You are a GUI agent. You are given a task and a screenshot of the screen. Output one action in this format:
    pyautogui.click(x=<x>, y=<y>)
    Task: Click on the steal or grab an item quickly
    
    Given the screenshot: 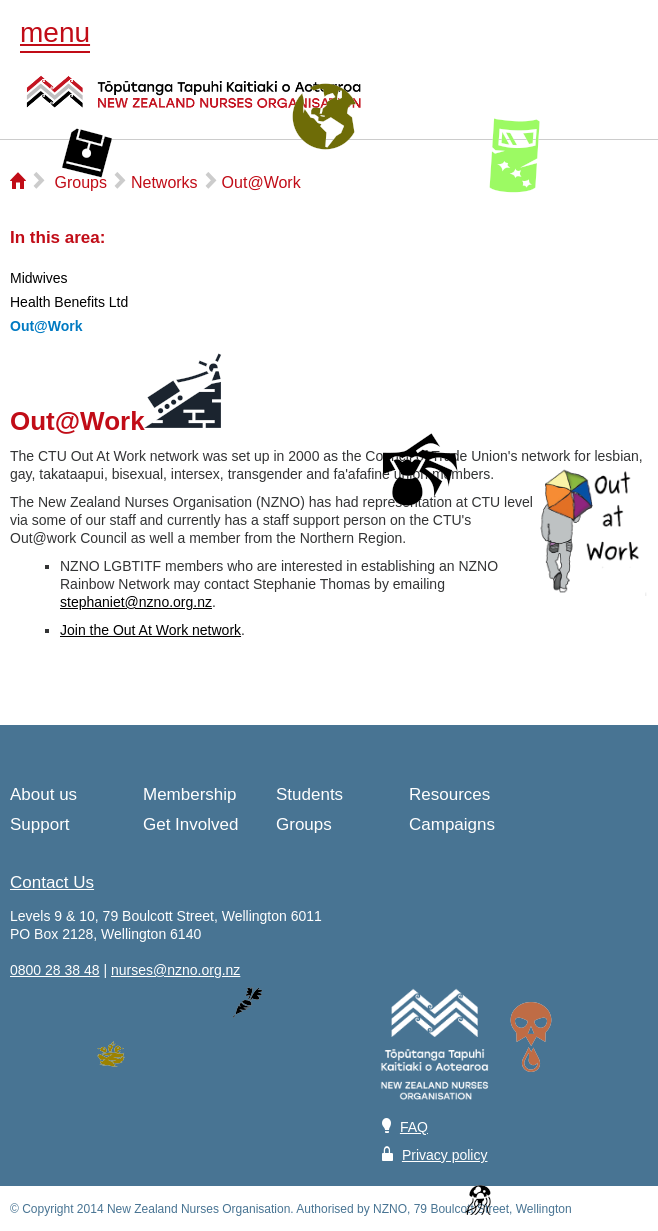 What is the action you would take?
    pyautogui.click(x=420, y=467)
    